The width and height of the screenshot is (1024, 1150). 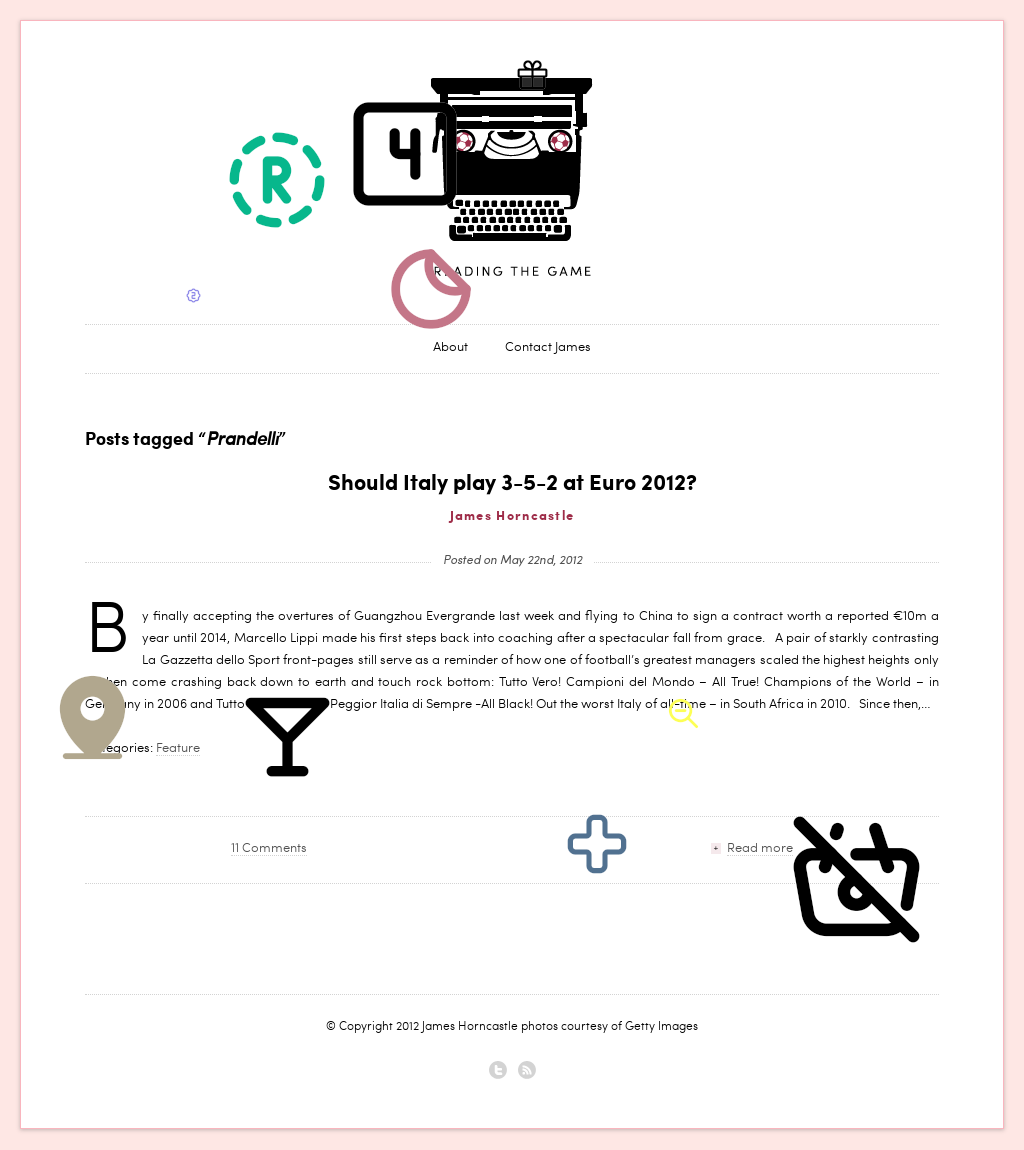 I want to click on access health or medical features, so click(x=597, y=844).